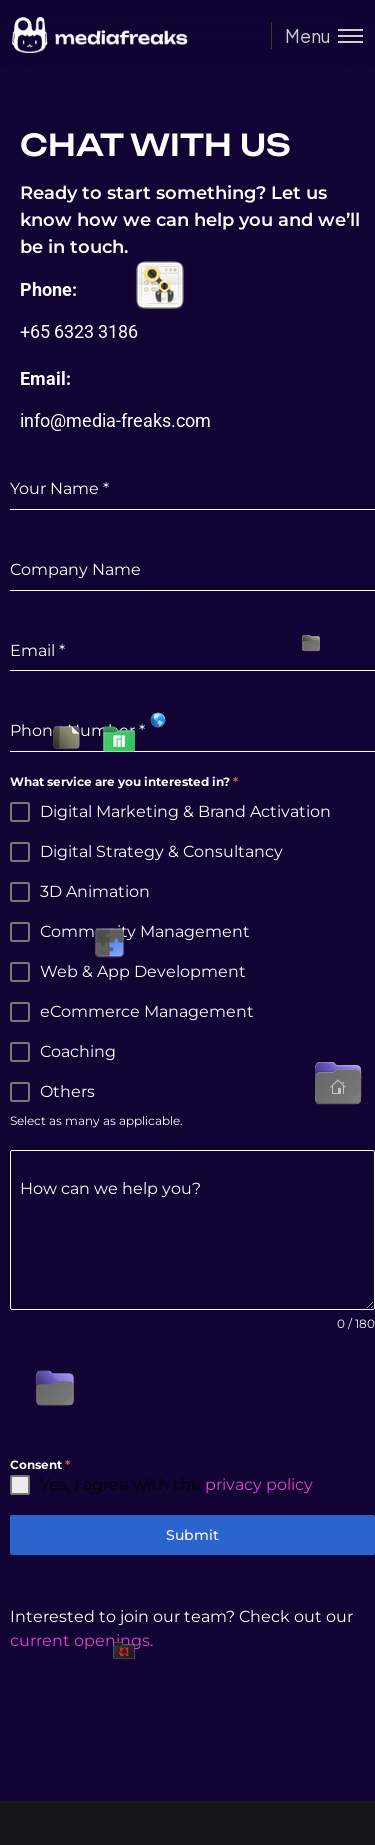 The image size is (375, 1845). I want to click on access your home folder, so click(338, 1083).